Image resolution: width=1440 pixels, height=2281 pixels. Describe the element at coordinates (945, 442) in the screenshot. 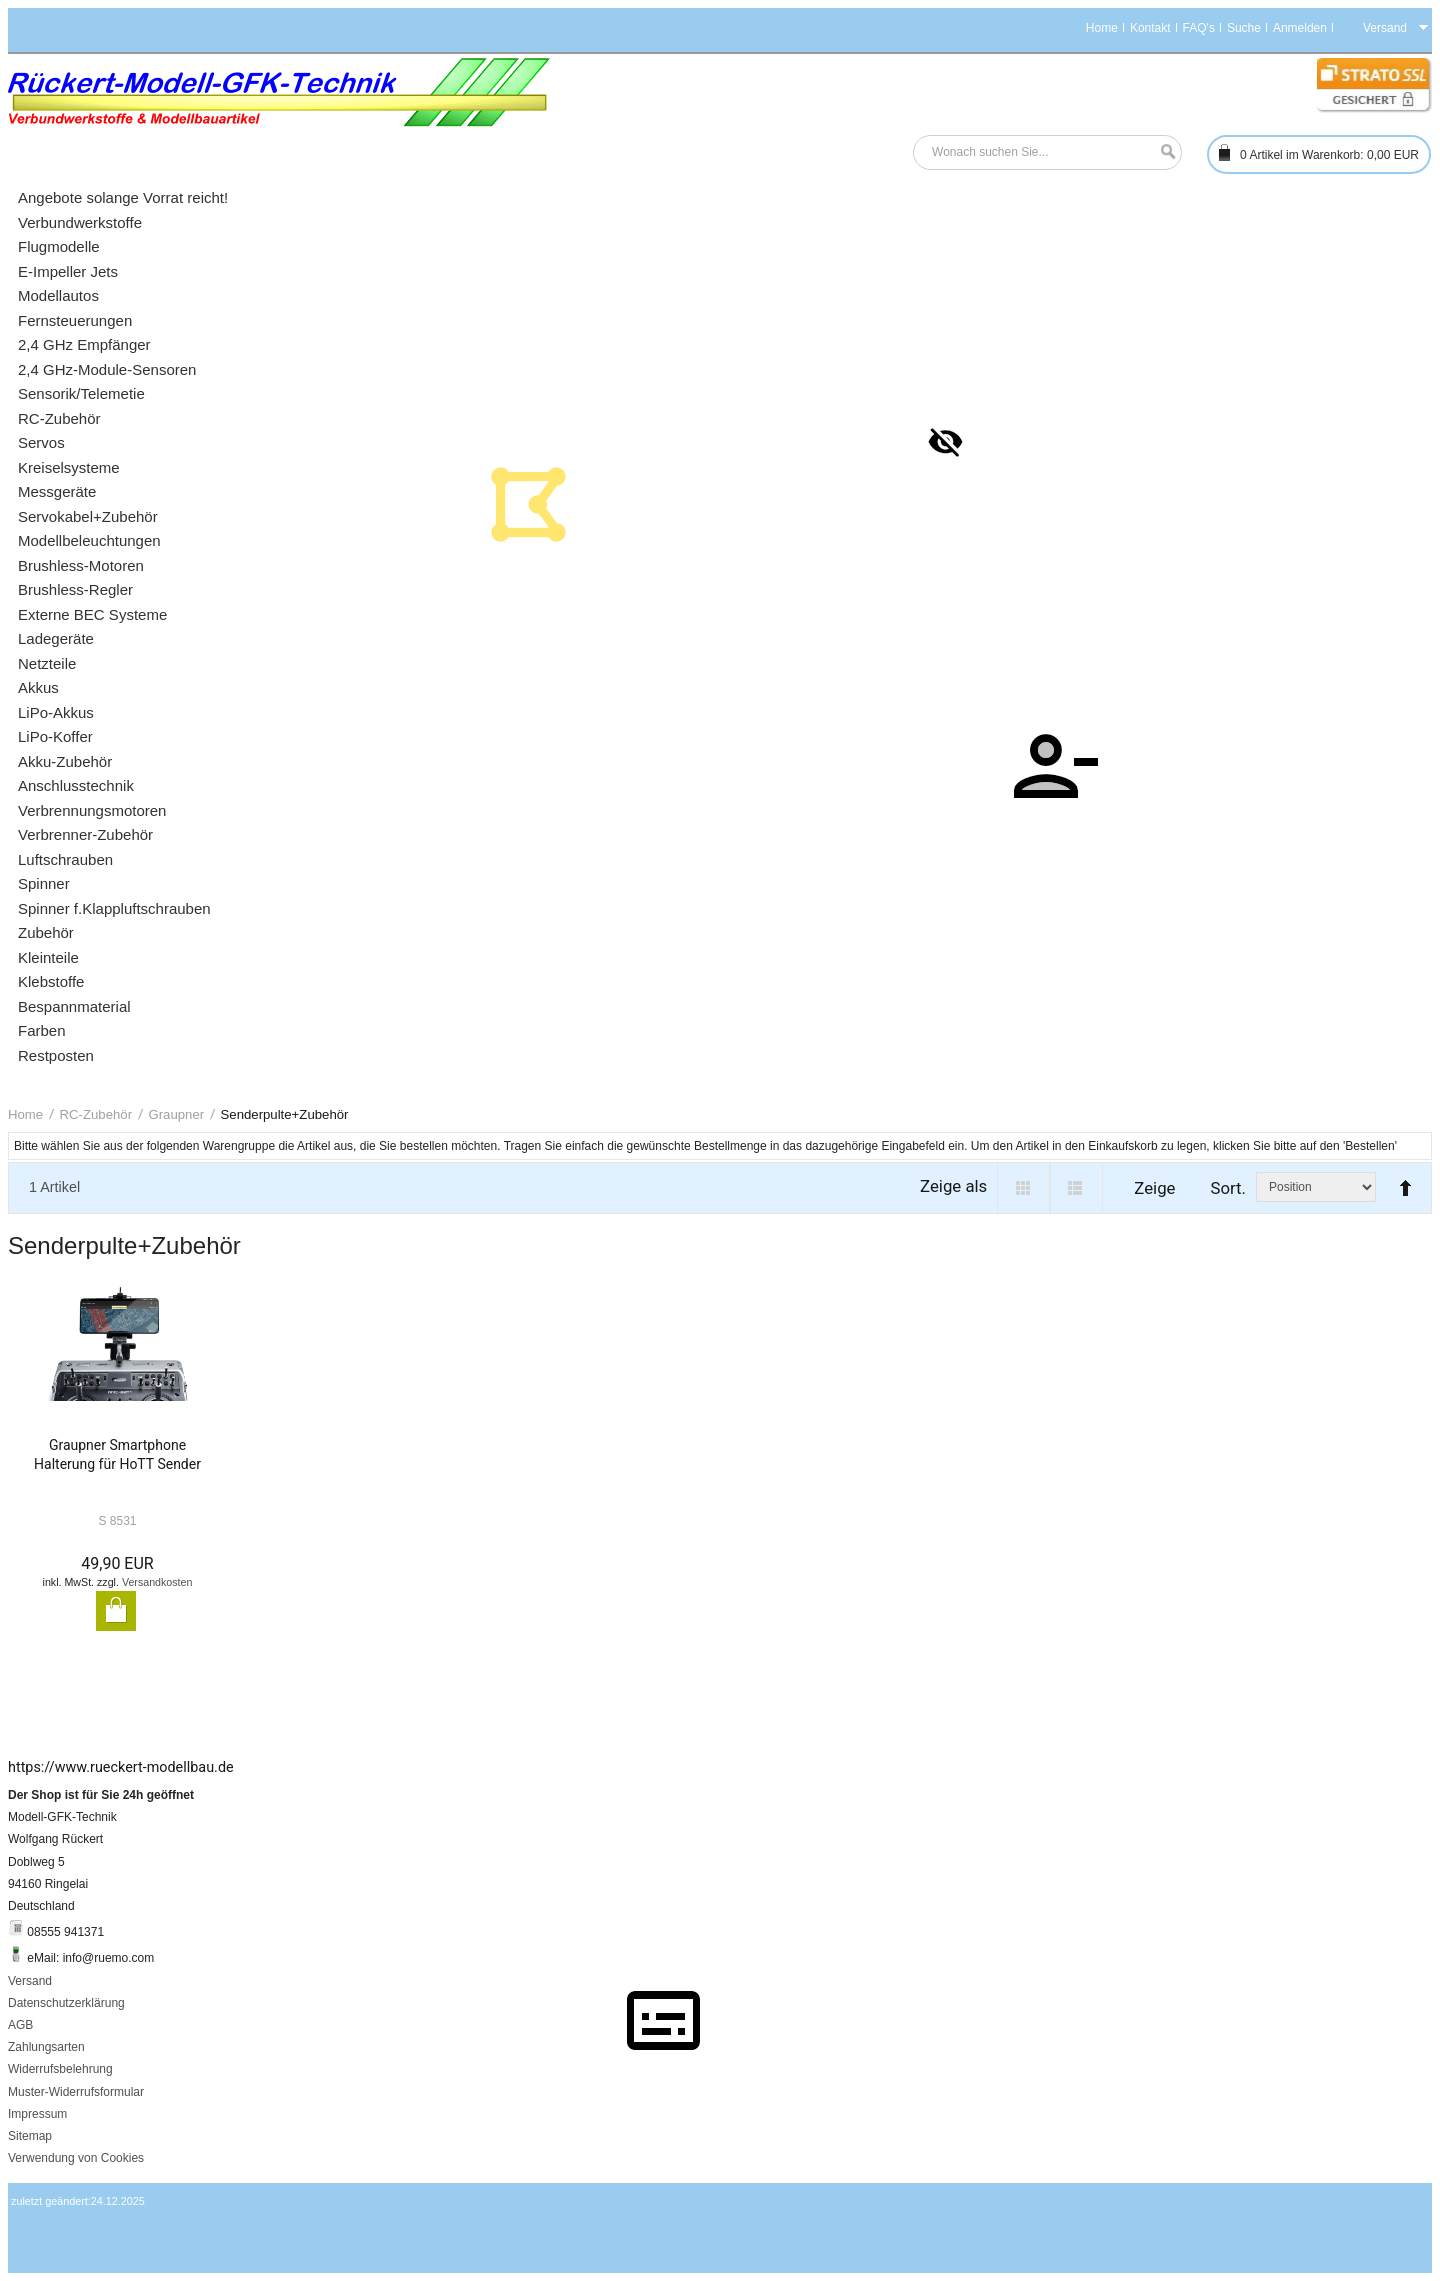

I see `hide password or sensitive content` at that location.